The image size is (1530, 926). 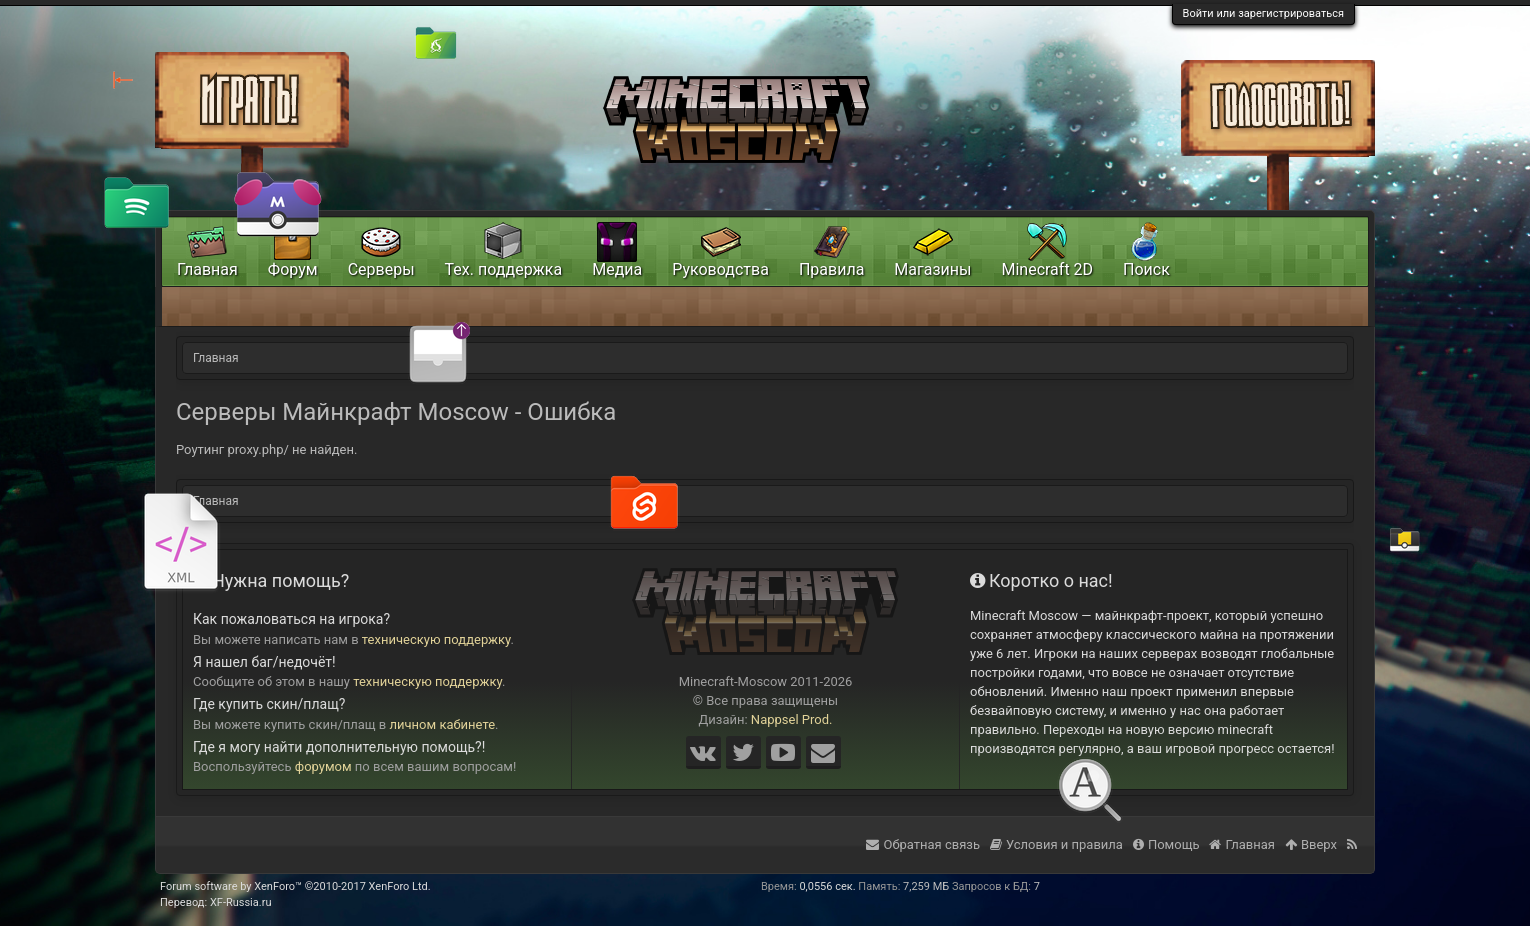 I want to click on folder for pokémon game files or assets, so click(x=1404, y=540).